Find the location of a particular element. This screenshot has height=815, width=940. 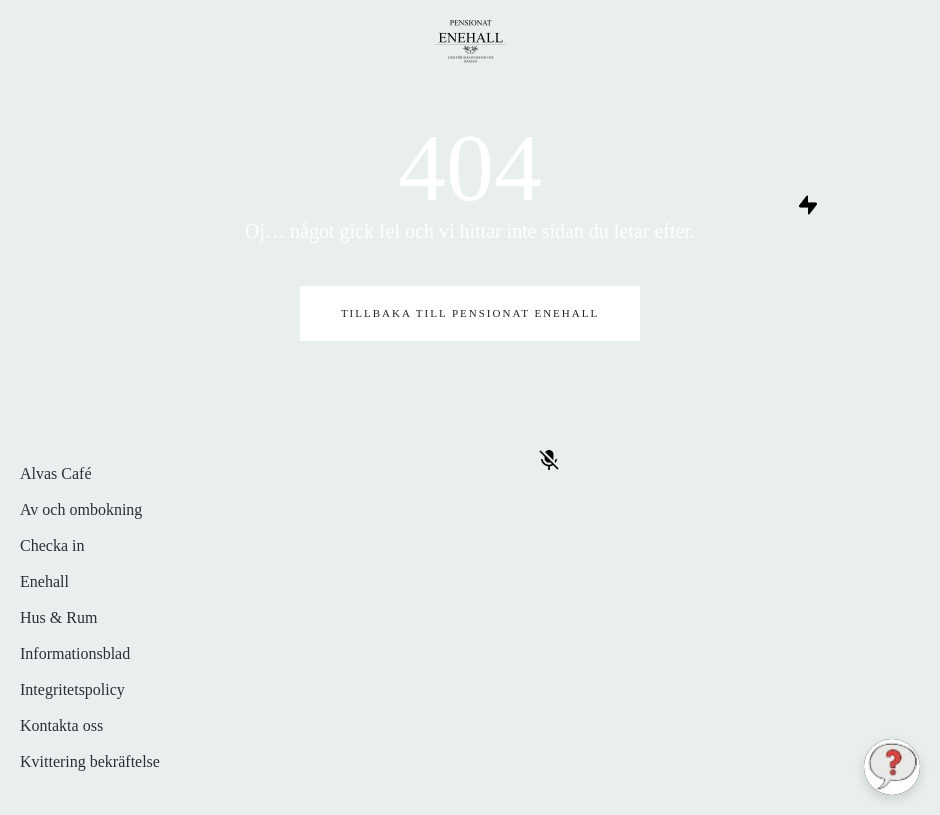

supabase logo is located at coordinates (808, 205).